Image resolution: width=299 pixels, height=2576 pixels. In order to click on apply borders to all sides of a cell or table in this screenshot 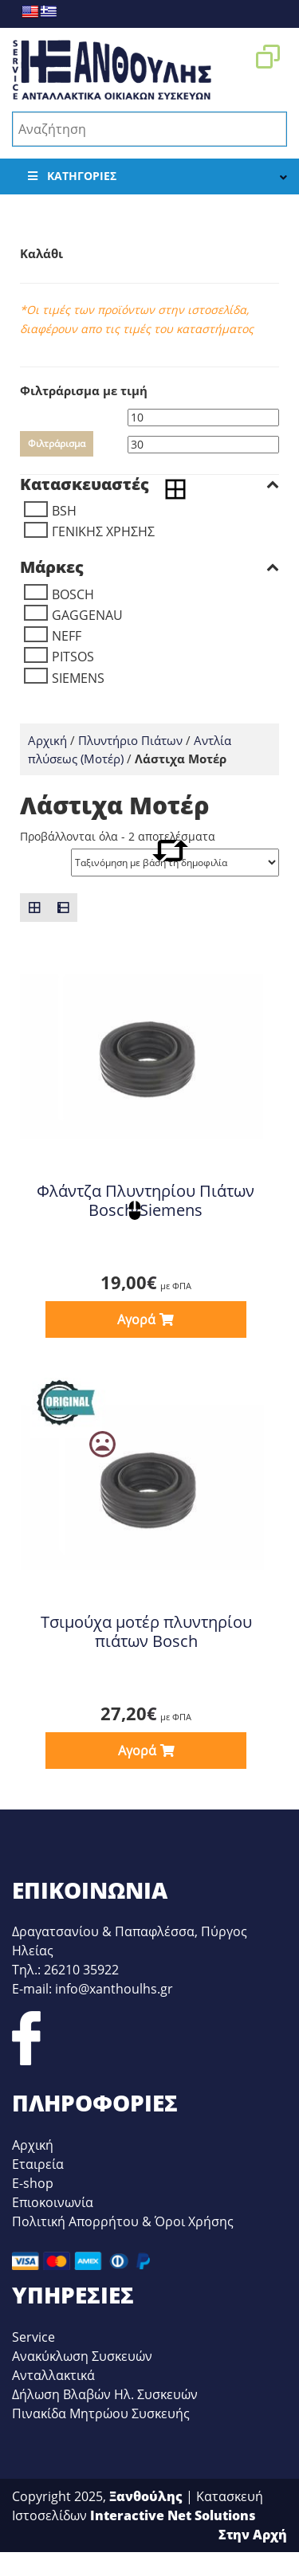, I will do `click(175, 489)`.